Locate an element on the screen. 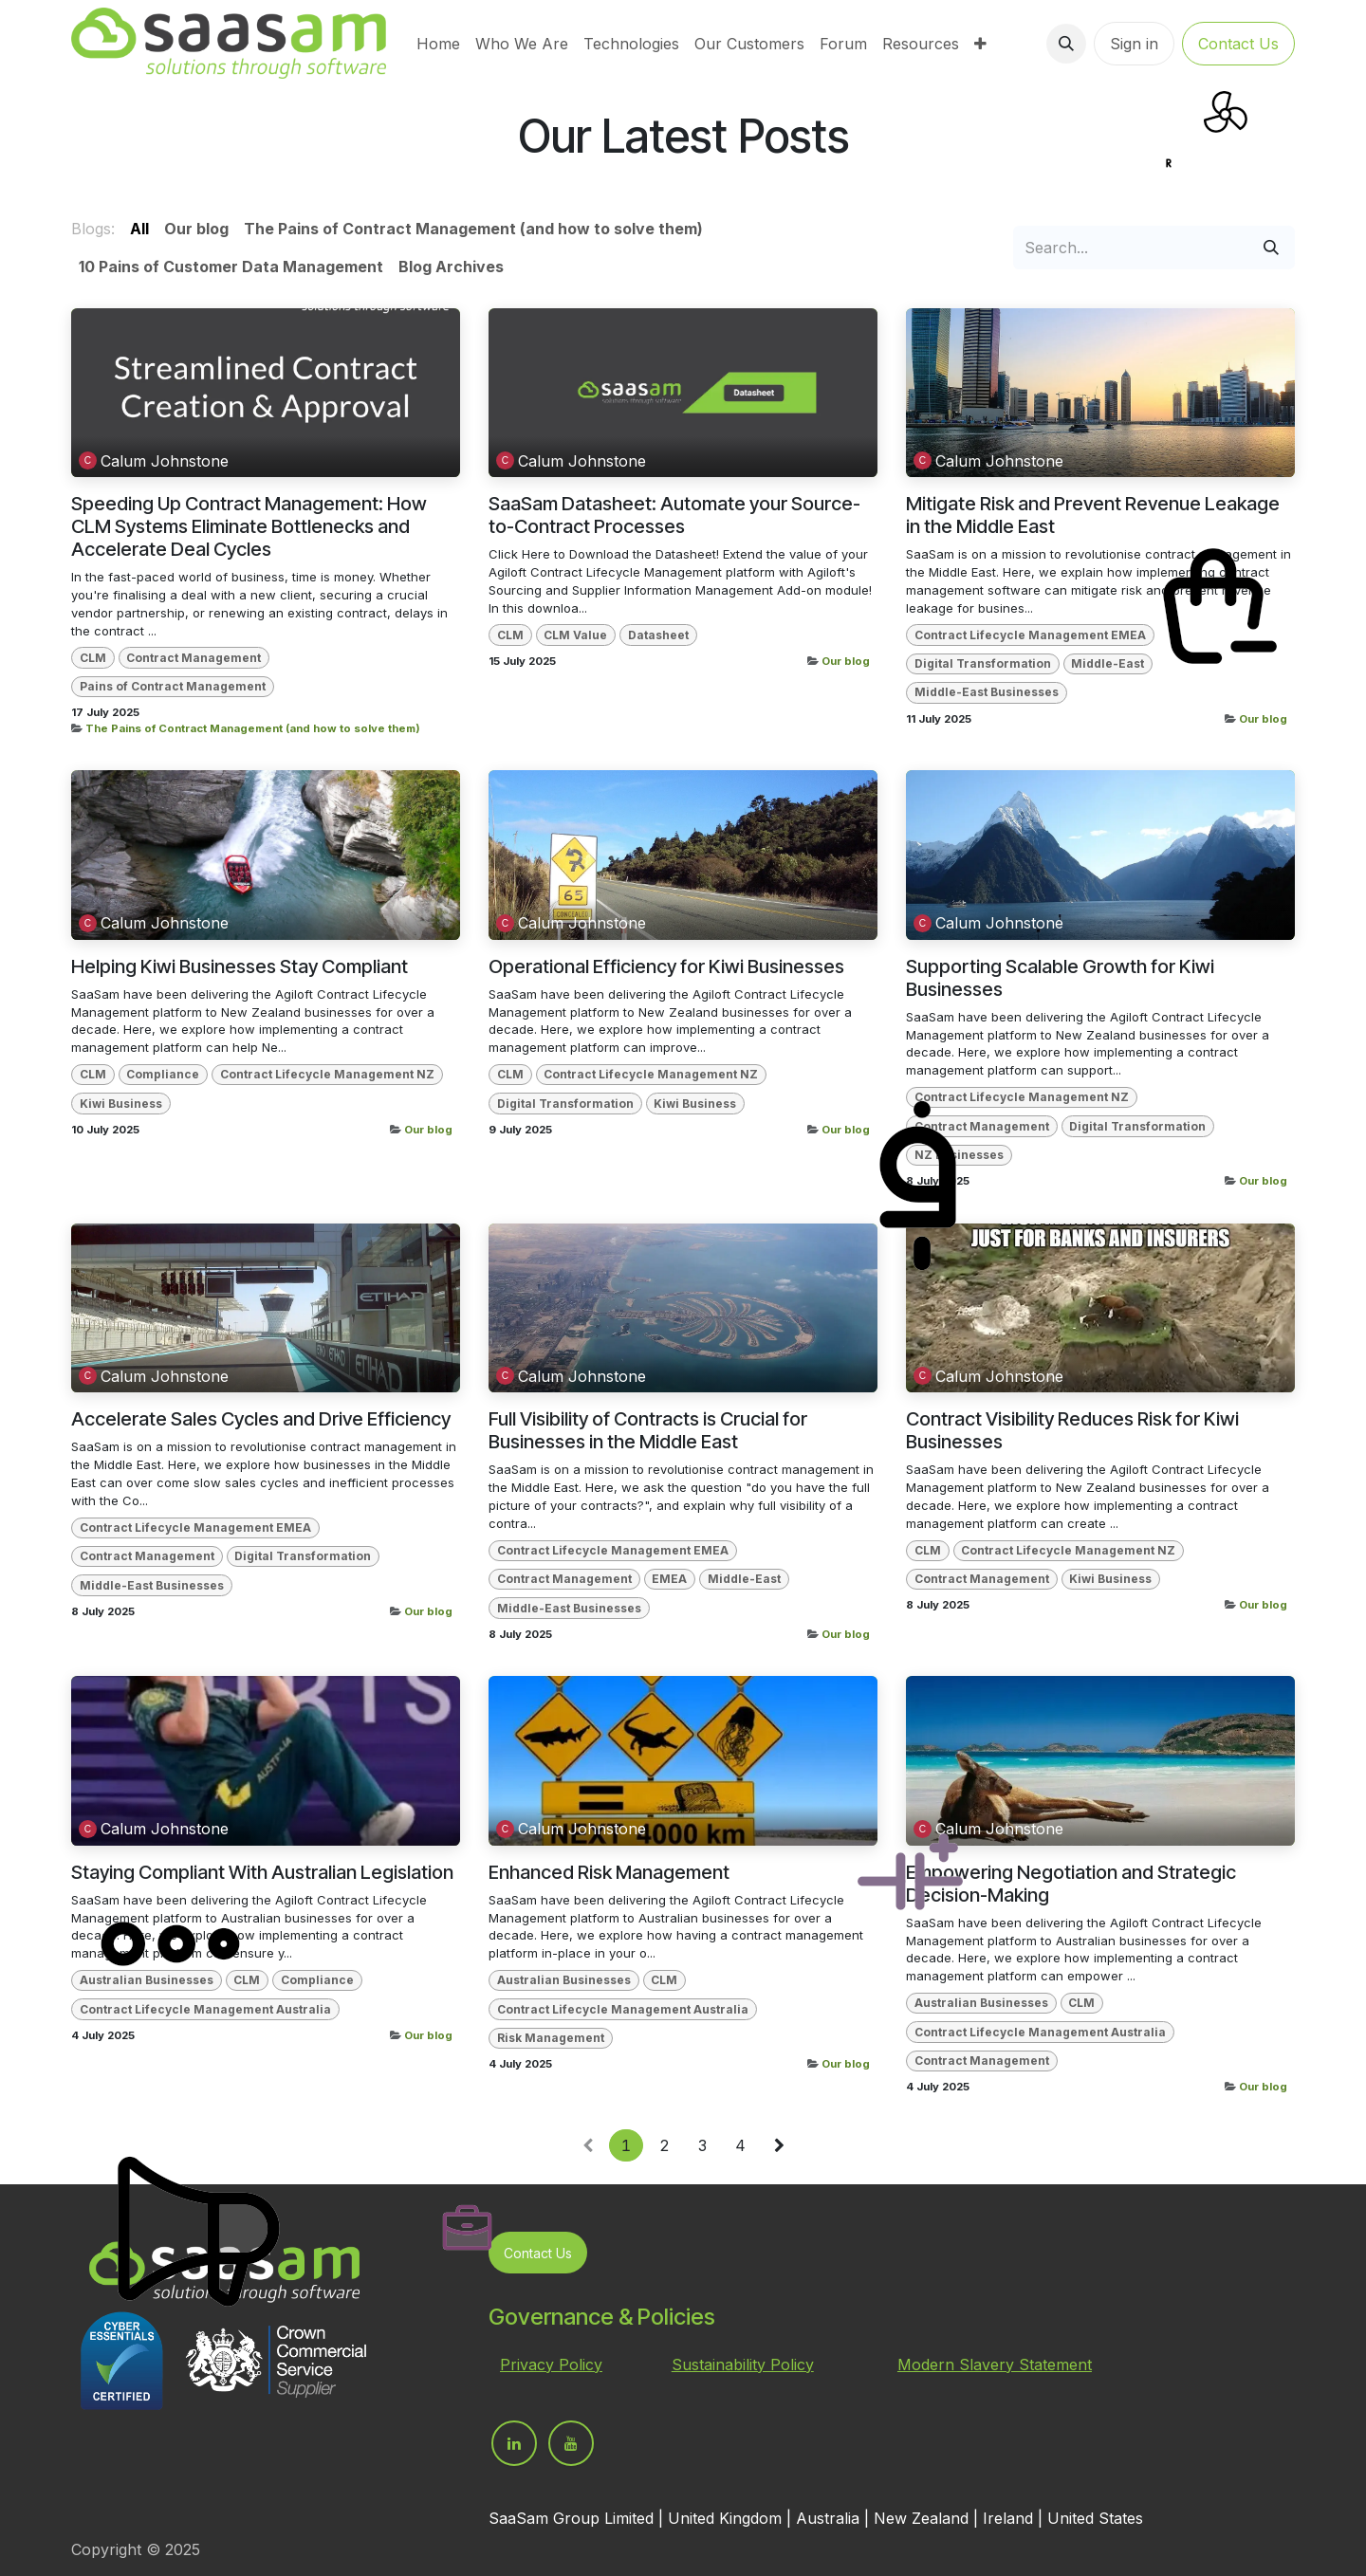  access Mixpanel analytics dashboard is located at coordinates (170, 1943).